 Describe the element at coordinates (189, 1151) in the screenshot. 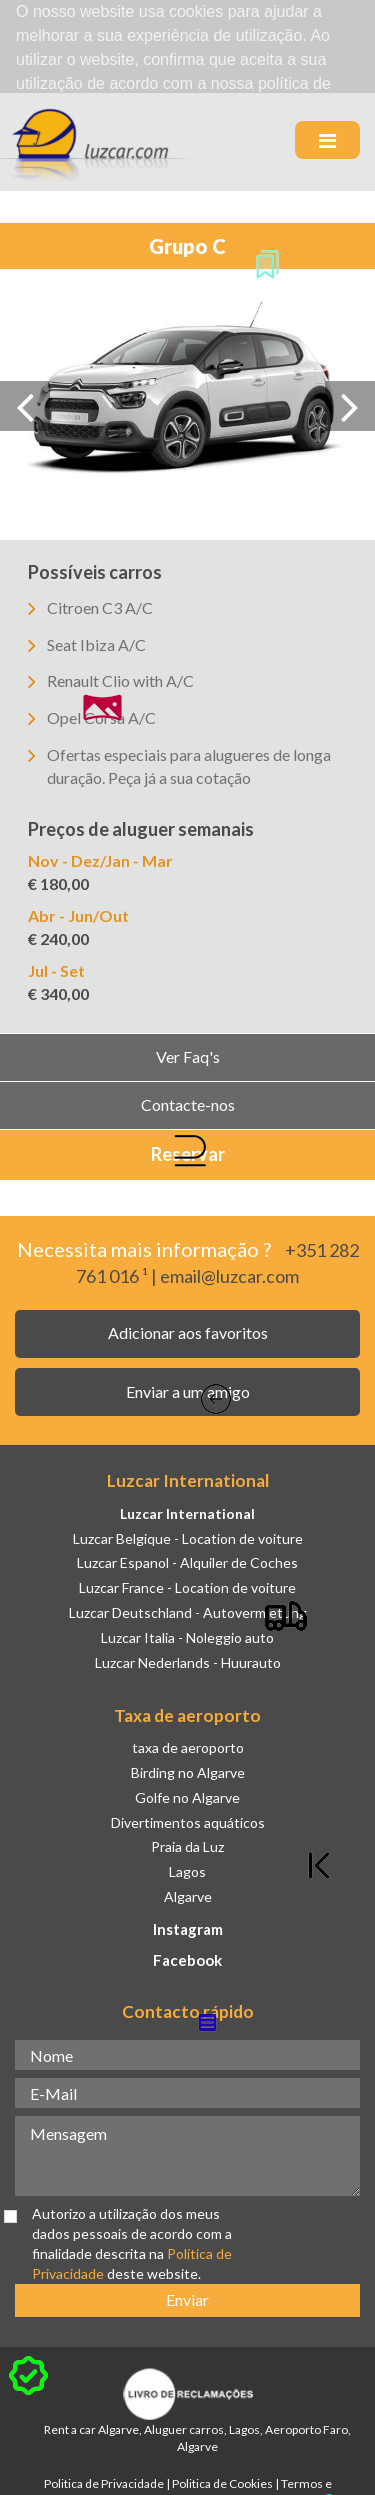

I see `indicates a superset mathematical relationship` at that location.